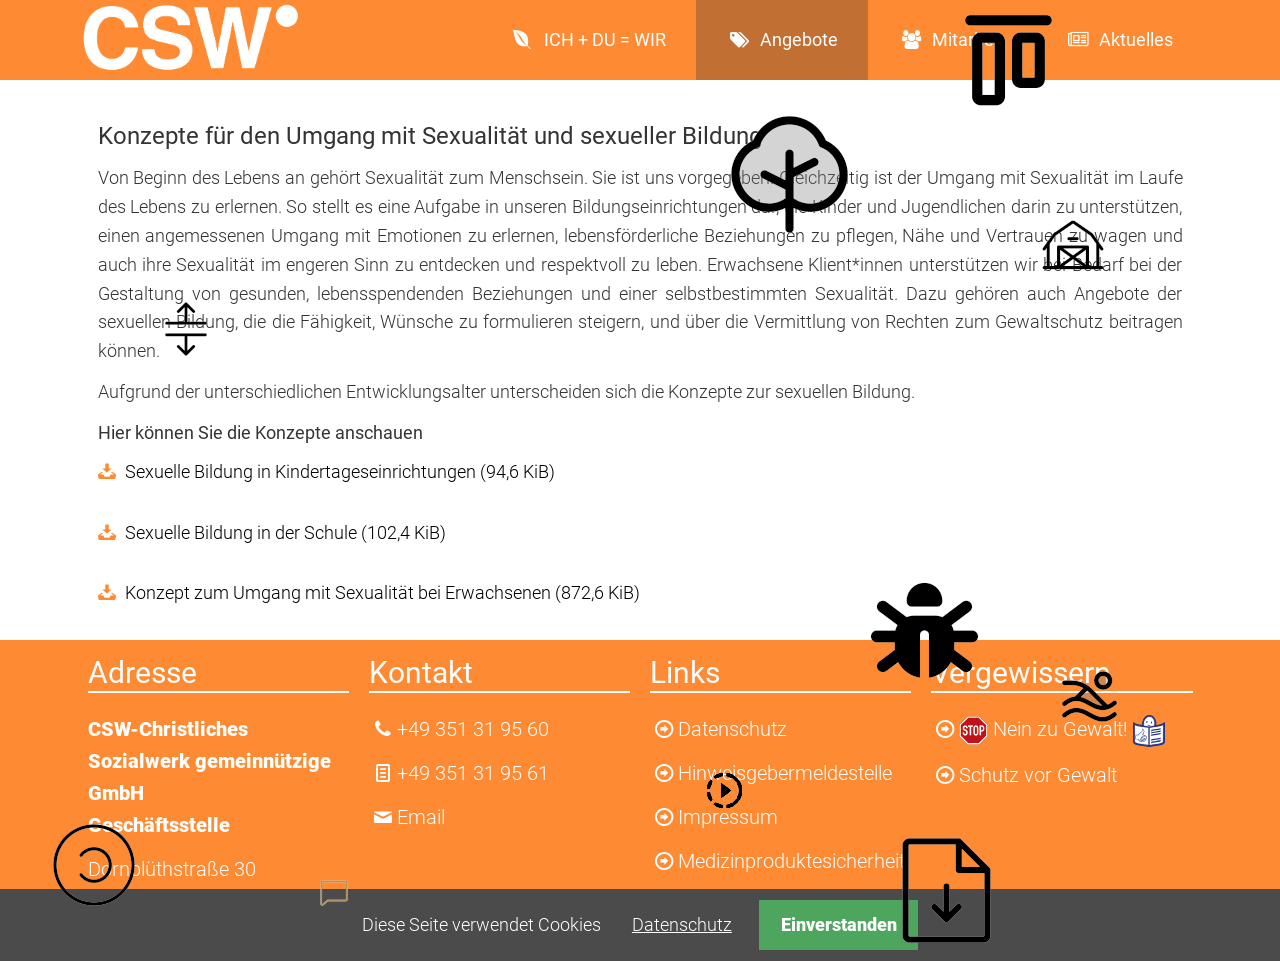  What do you see at coordinates (1008, 58) in the screenshot?
I see `align selected elements to the top` at bounding box center [1008, 58].